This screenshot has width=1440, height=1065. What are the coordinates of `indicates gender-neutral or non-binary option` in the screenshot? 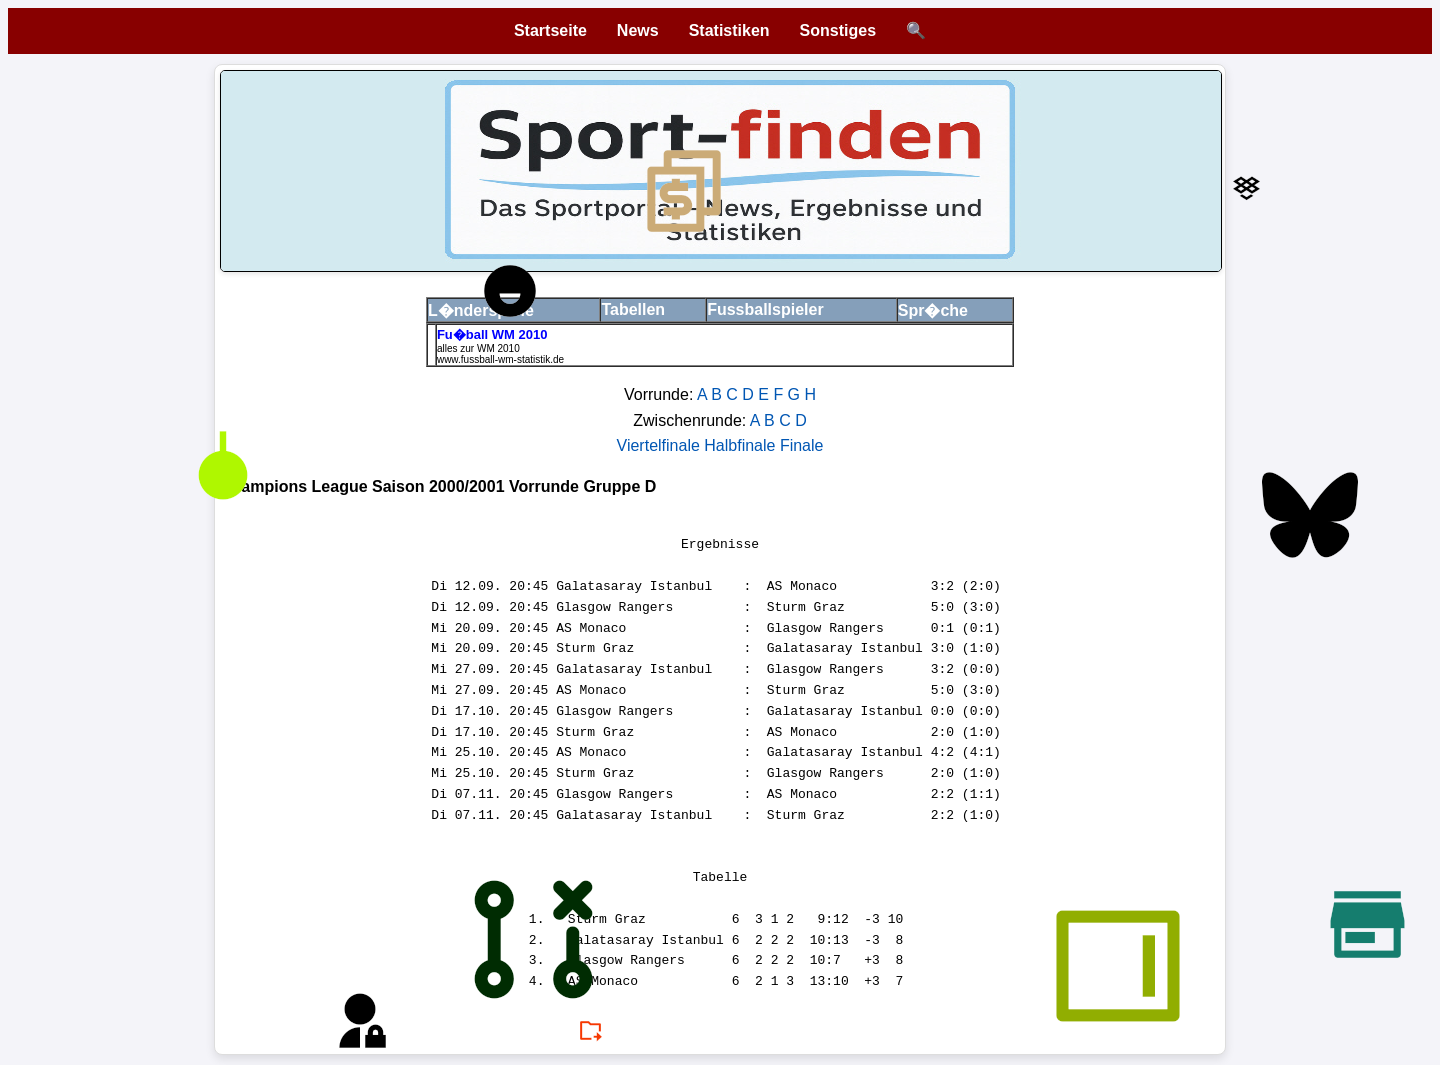 It's located at (223, 467).